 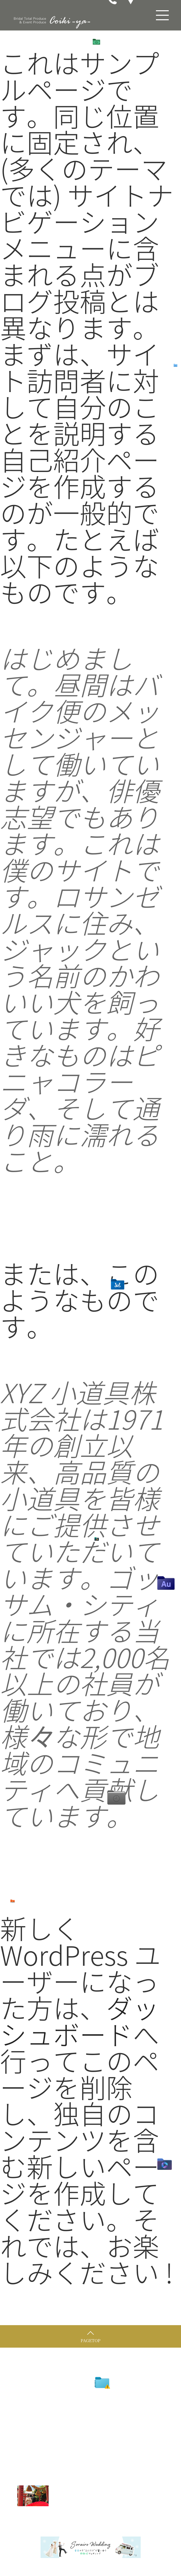 What do you see at coordinates (117, 1285) in the screenshot?
I see `folder containing realtek audio drivers and software` at bounding box center [117, 1285].